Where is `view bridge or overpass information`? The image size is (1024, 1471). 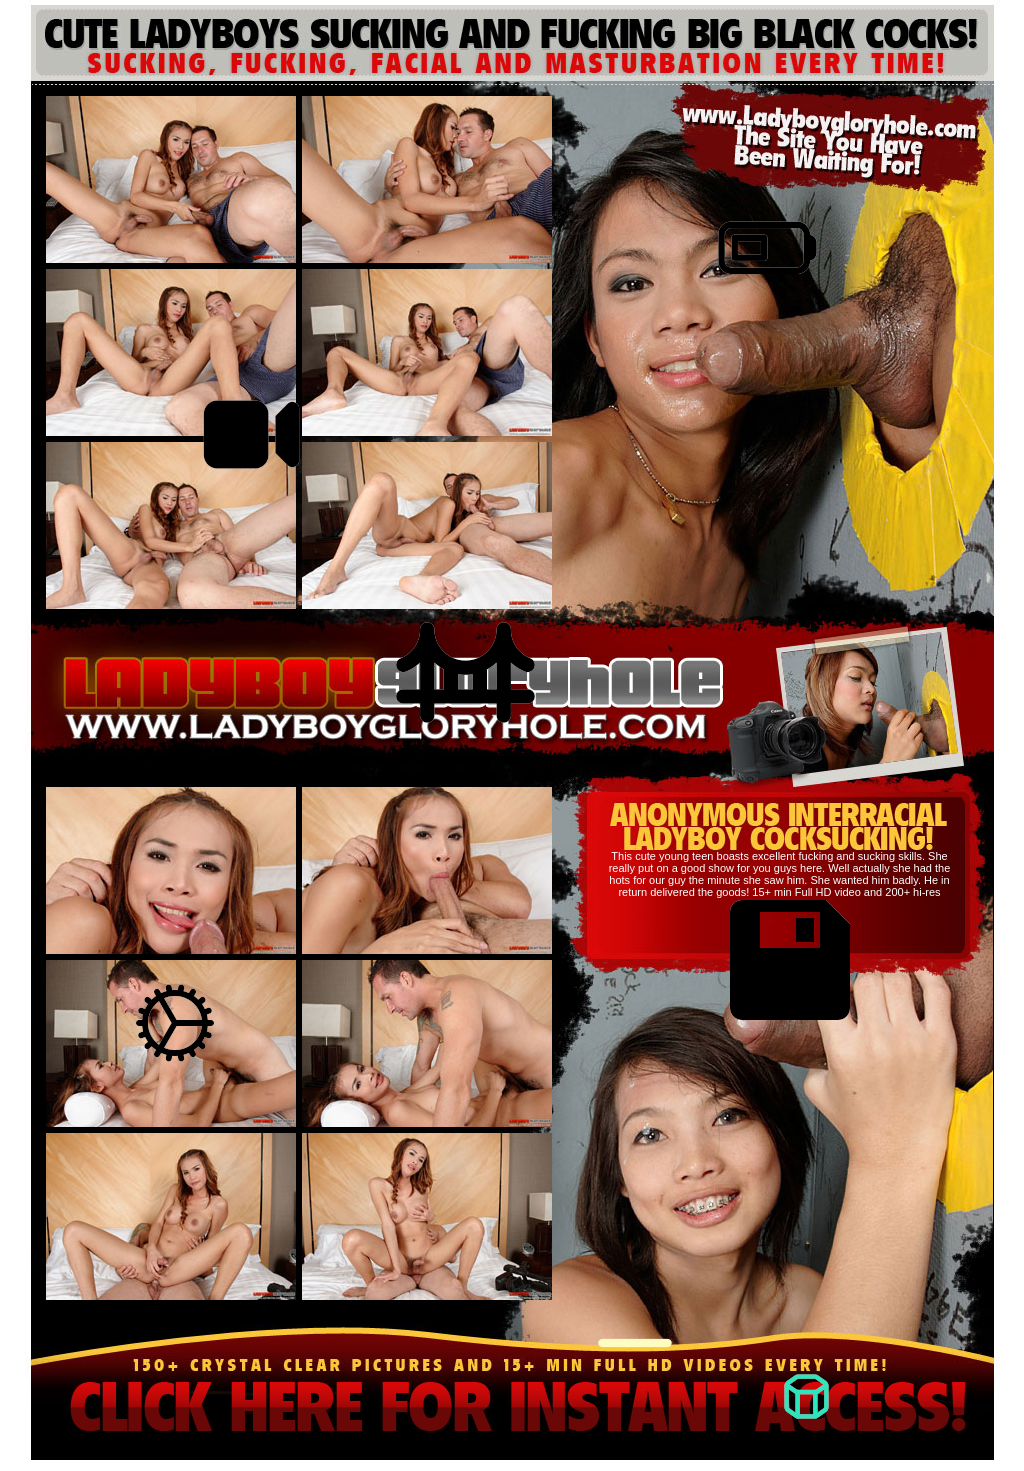
view bridge or overpass information is located at coordinates (465, 672).